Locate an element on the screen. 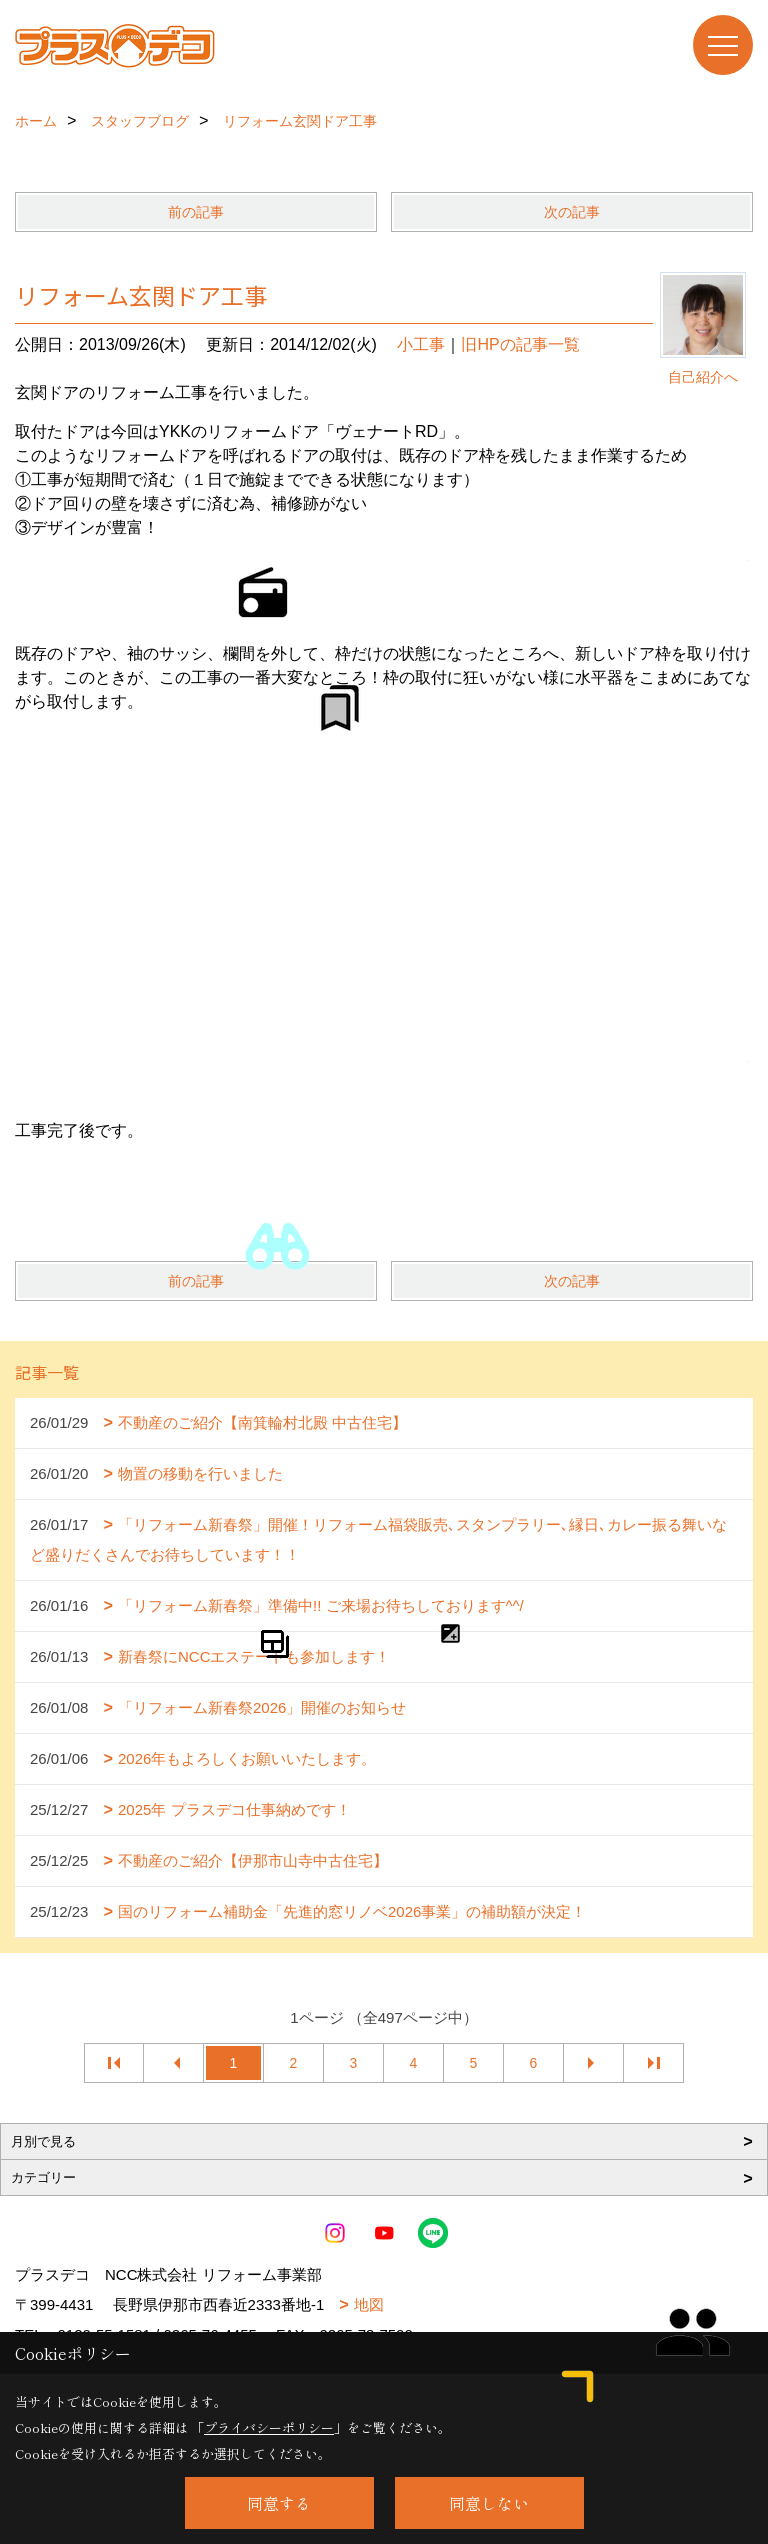 This screenshot has height=2544, width=768. navigate to external link is located at coordinates (577, 2386).